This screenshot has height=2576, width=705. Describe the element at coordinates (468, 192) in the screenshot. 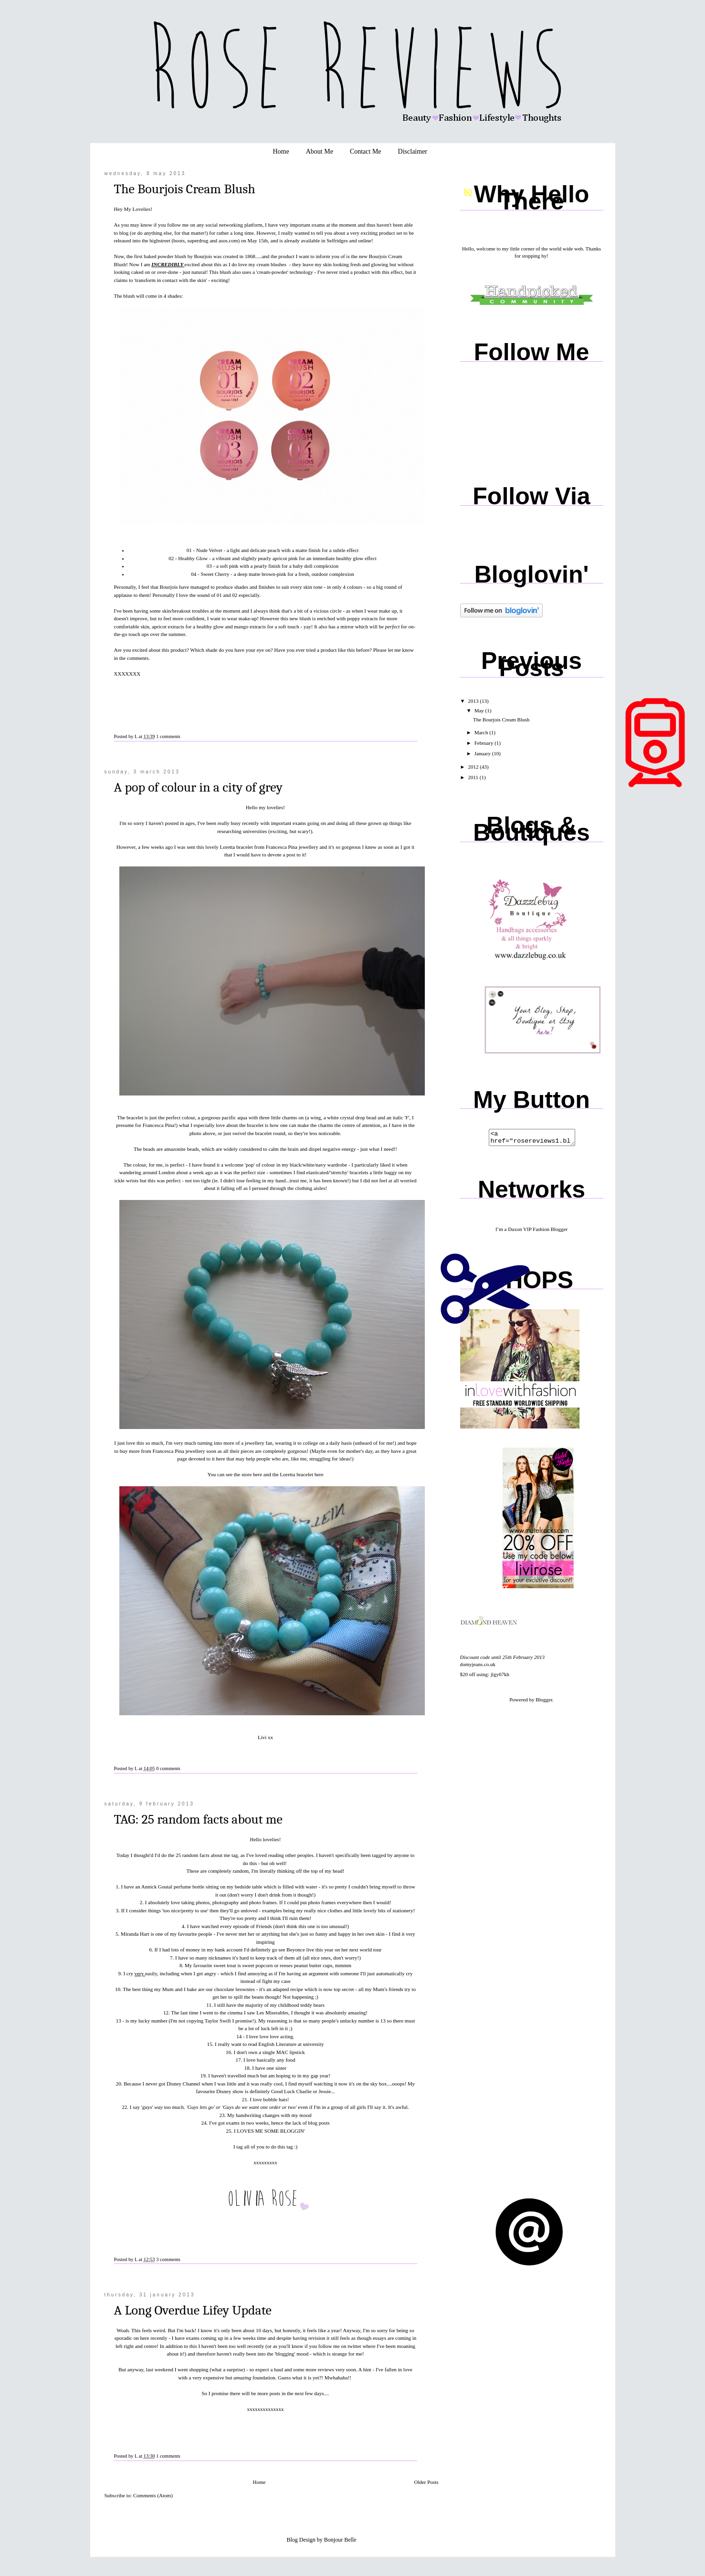

I see `turn off closed captions` at that location.